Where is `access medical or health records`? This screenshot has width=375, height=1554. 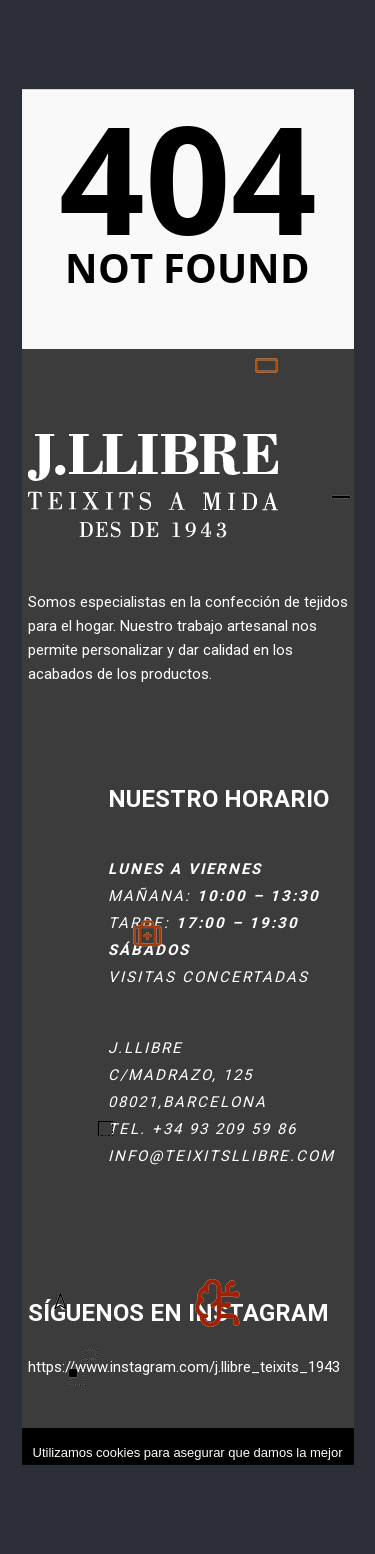 access medical or health records is located at coordinates (147, 934).